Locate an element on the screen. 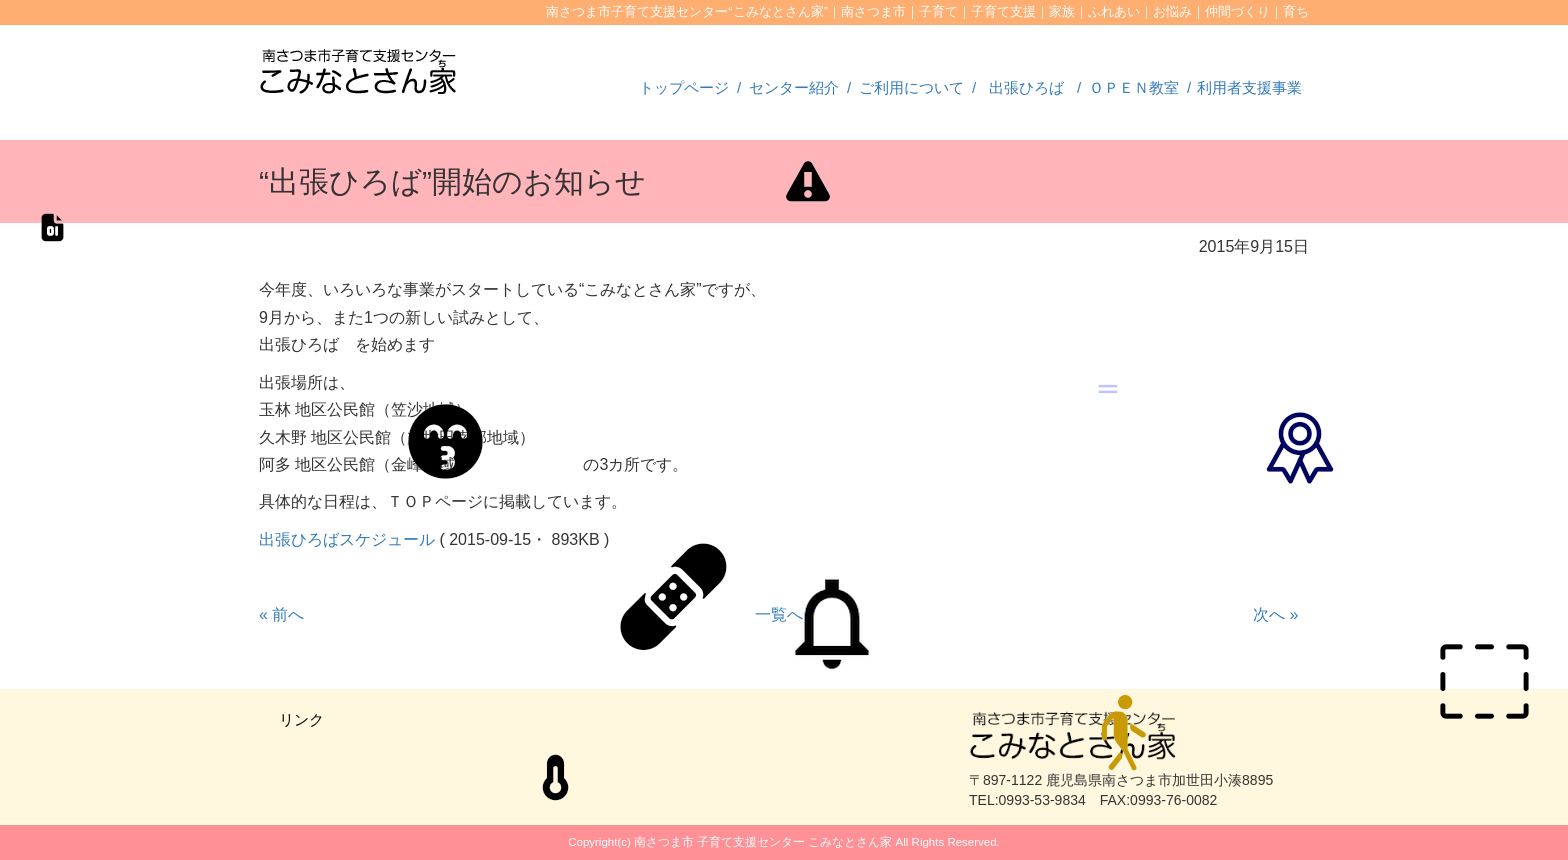 This screenshot has height=860, width=1568. view a file containing numerical data is located at coordinates (52, 227).